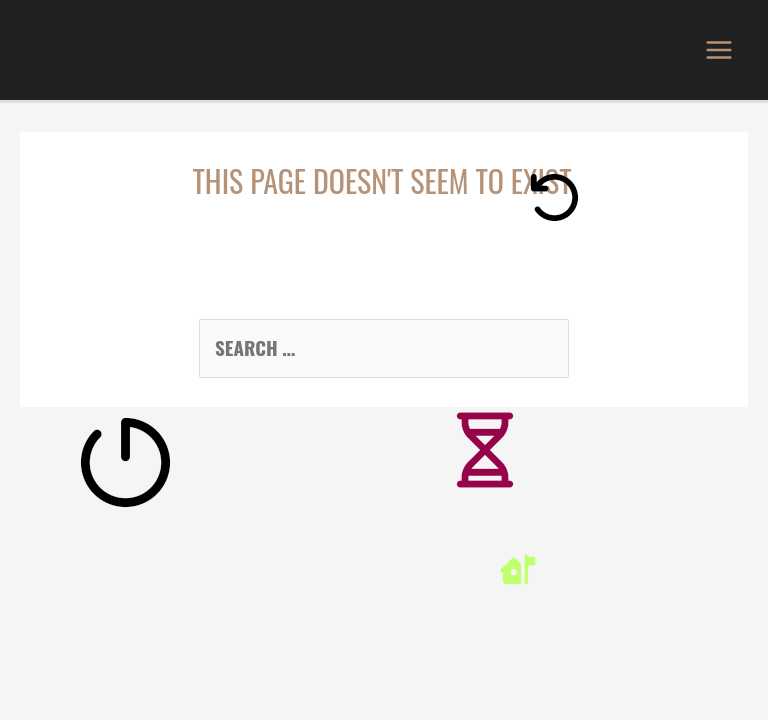  I want to click on undo the last action, so click(554, 197).